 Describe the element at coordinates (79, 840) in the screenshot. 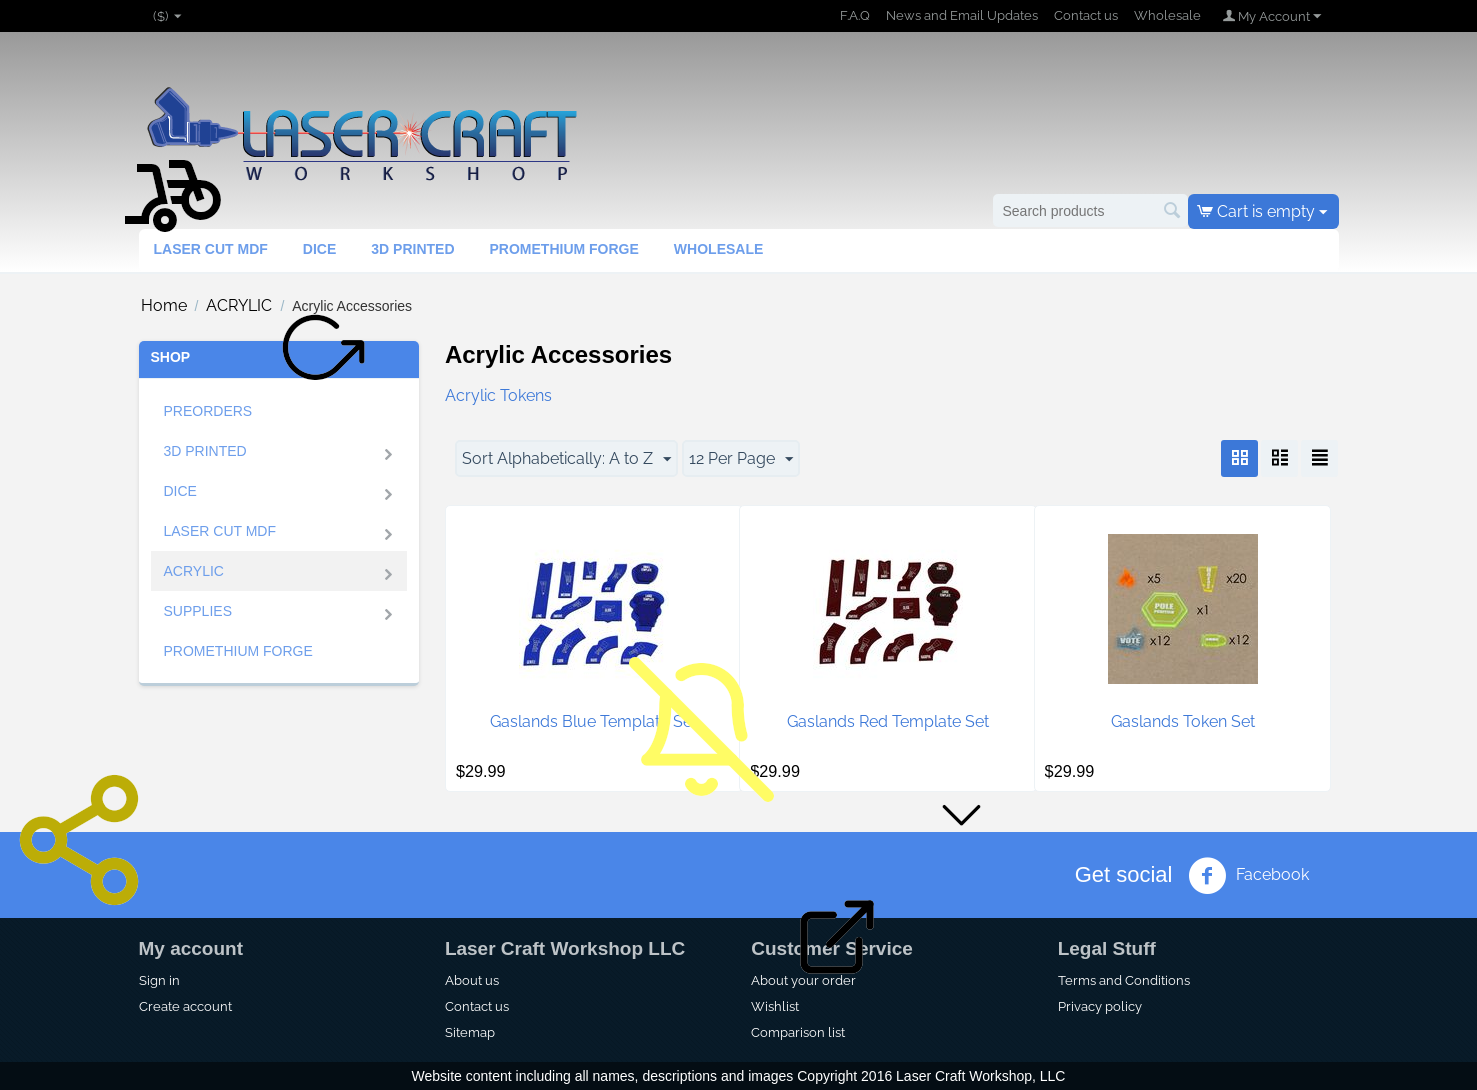

I see `share content with others` at that location.